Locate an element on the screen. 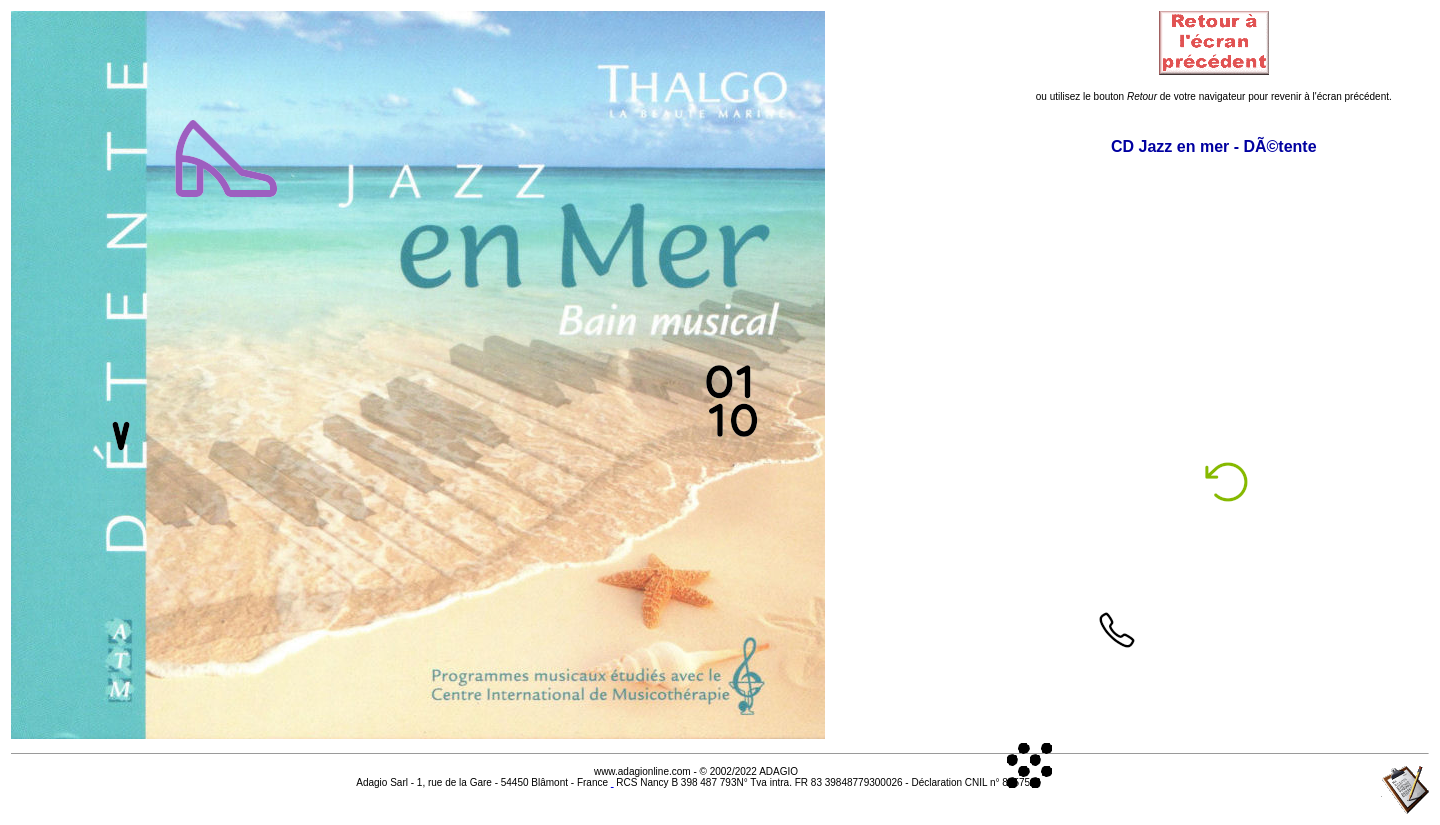 This screenshot has width=1440, height=825. make a phone call is located at coordinates (1117, 630).